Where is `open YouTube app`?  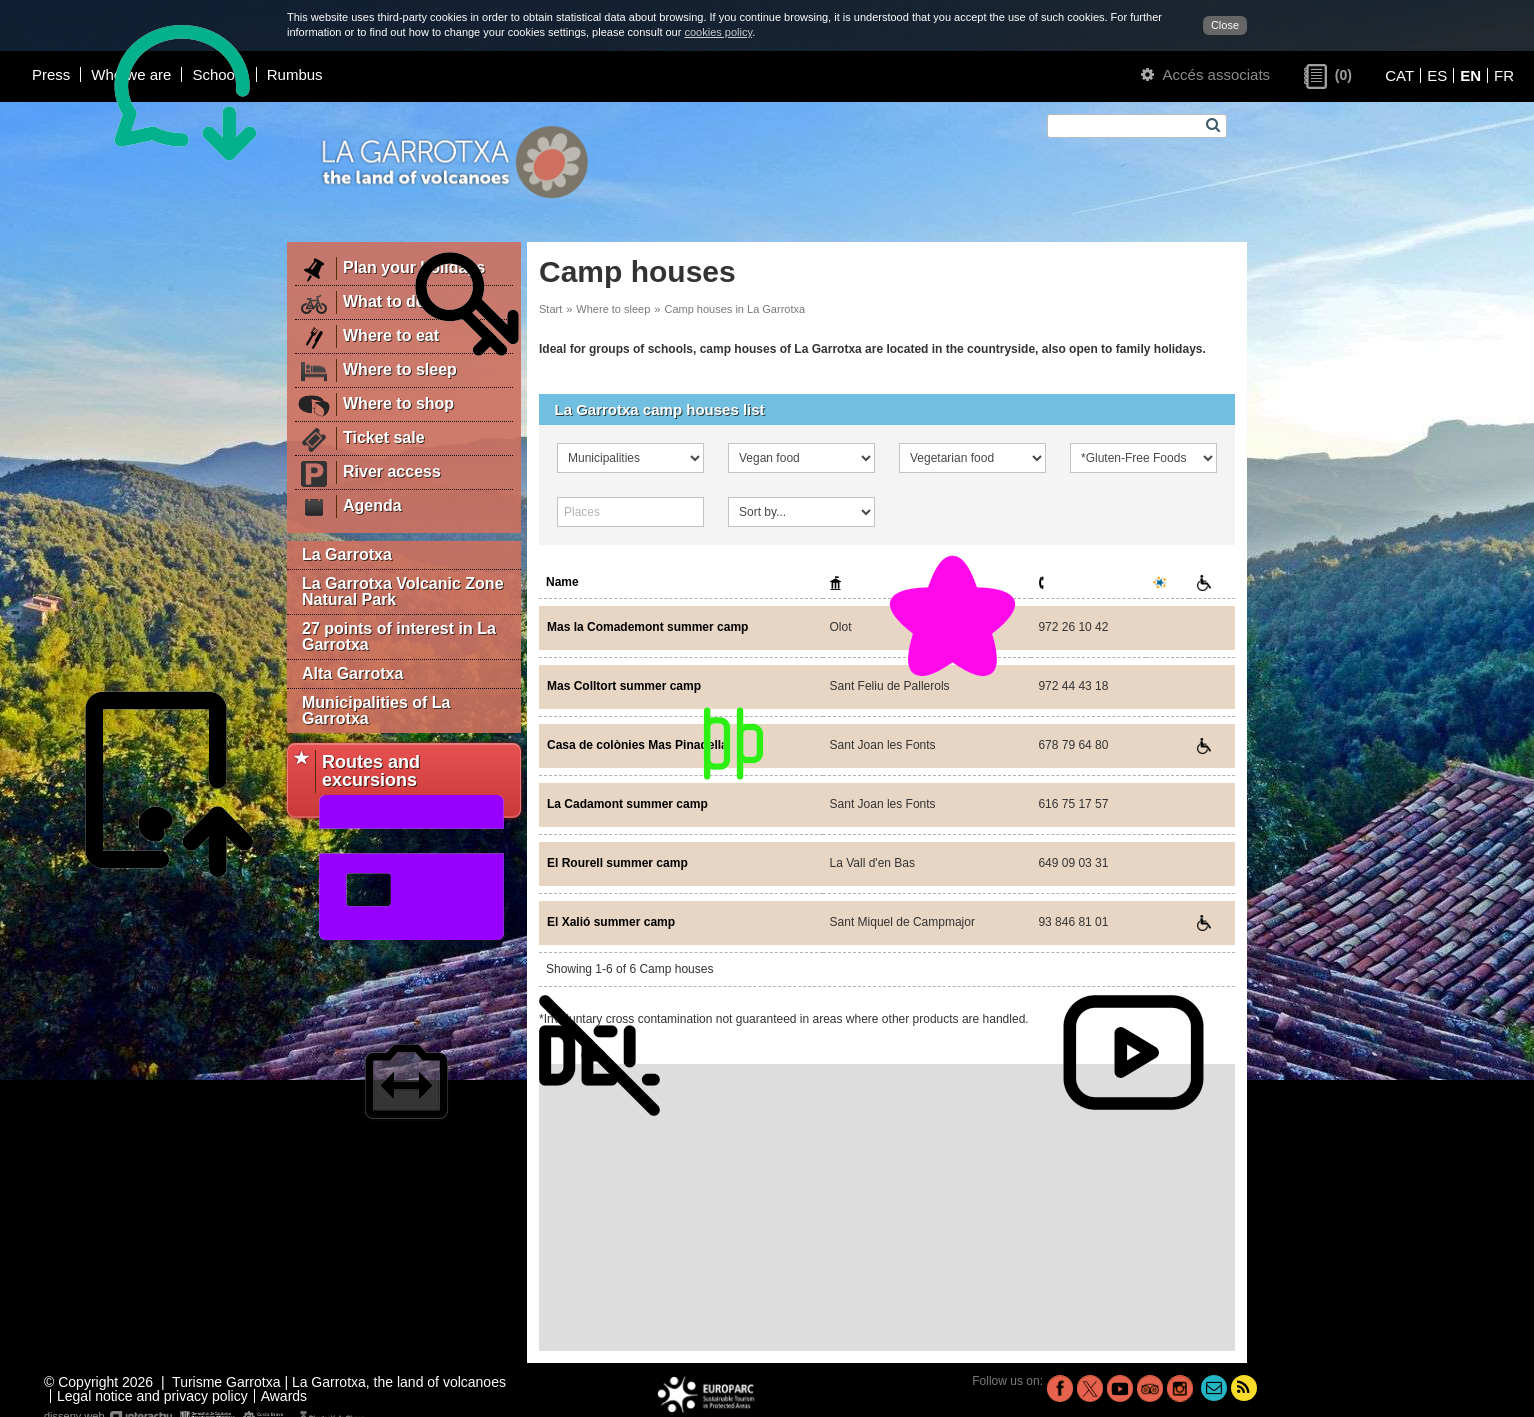 open YouTube app is located at coordinates (1133, 1052).